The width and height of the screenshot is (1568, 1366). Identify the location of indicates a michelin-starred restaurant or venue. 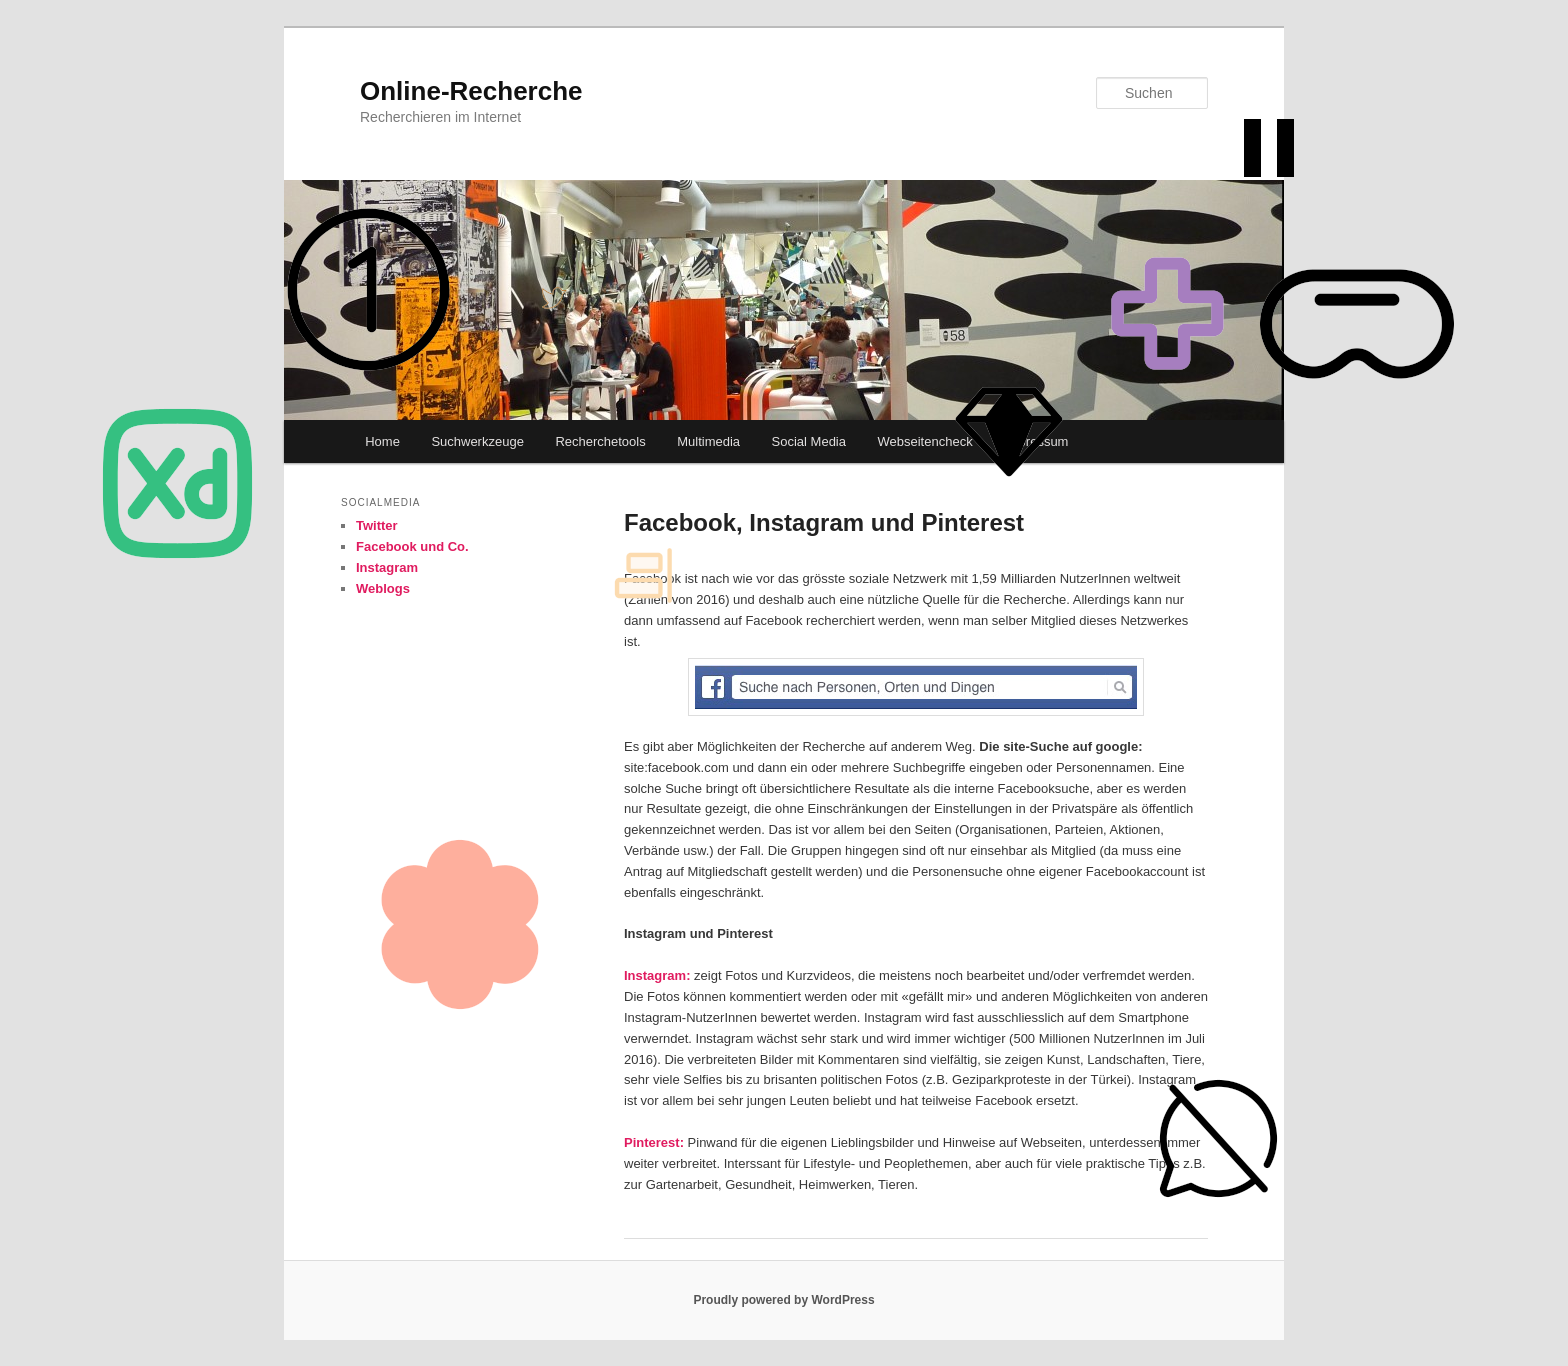
(461, 924).